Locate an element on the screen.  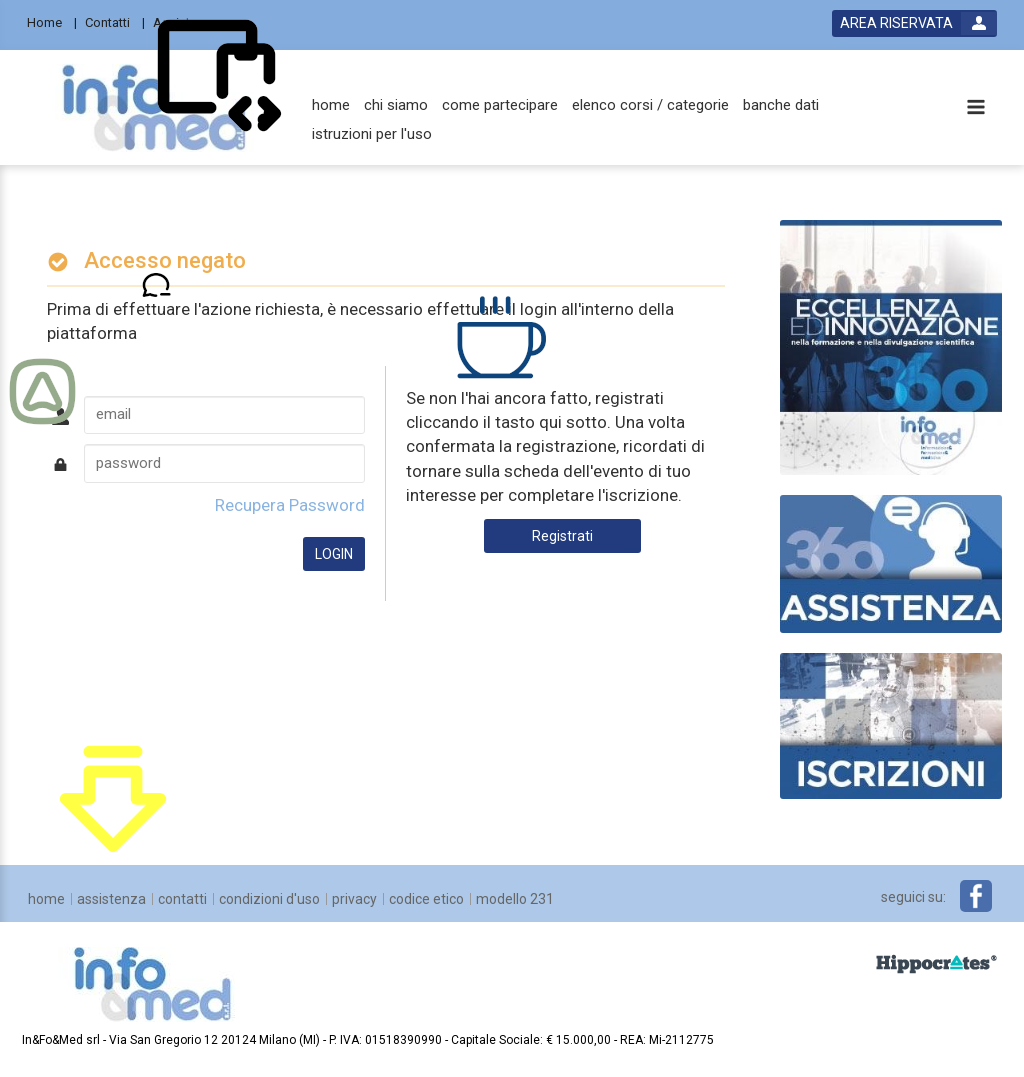
AdonisJS framework logo is located at coordinates (42, 391).